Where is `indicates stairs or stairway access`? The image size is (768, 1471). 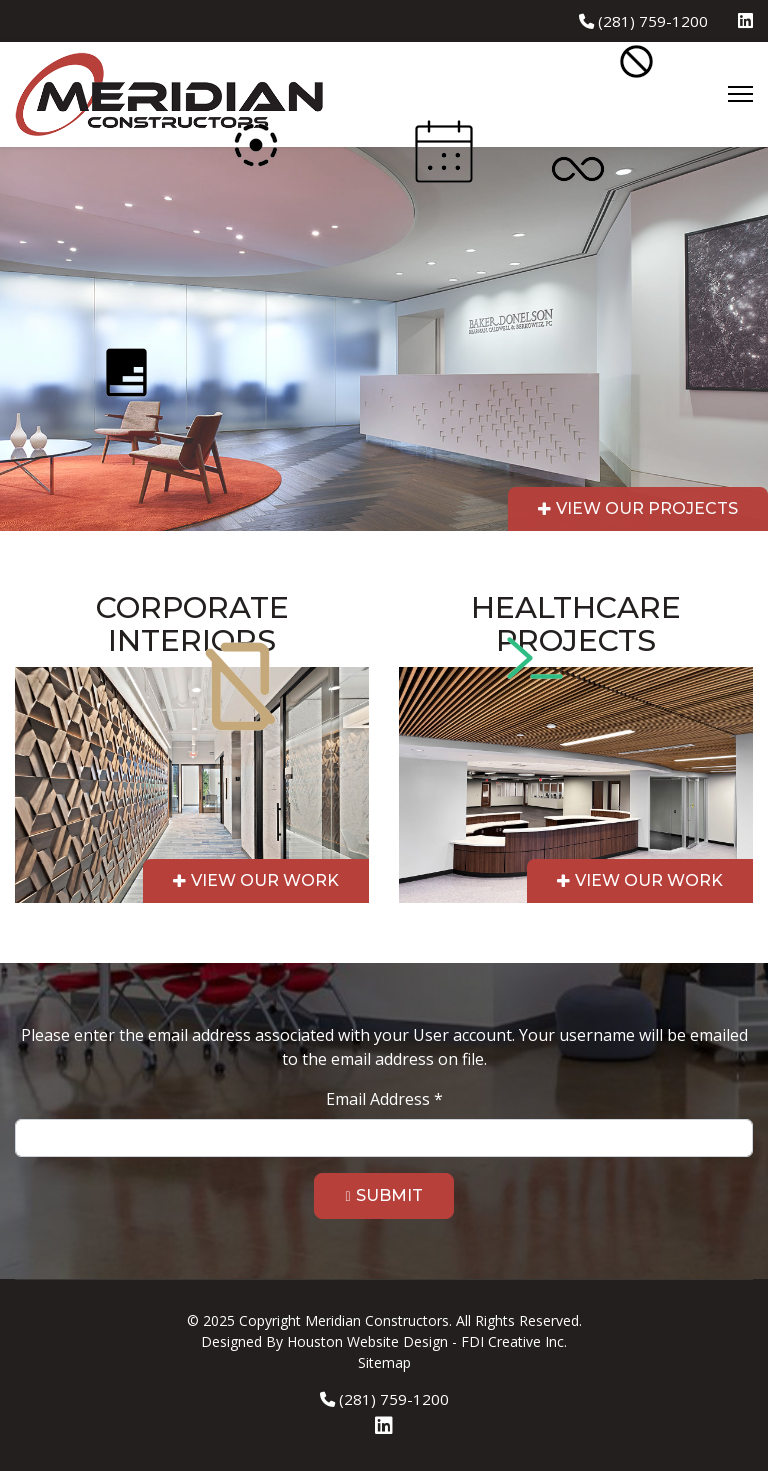
indicates stairs or stairway access is located at coordinates (126, 372).